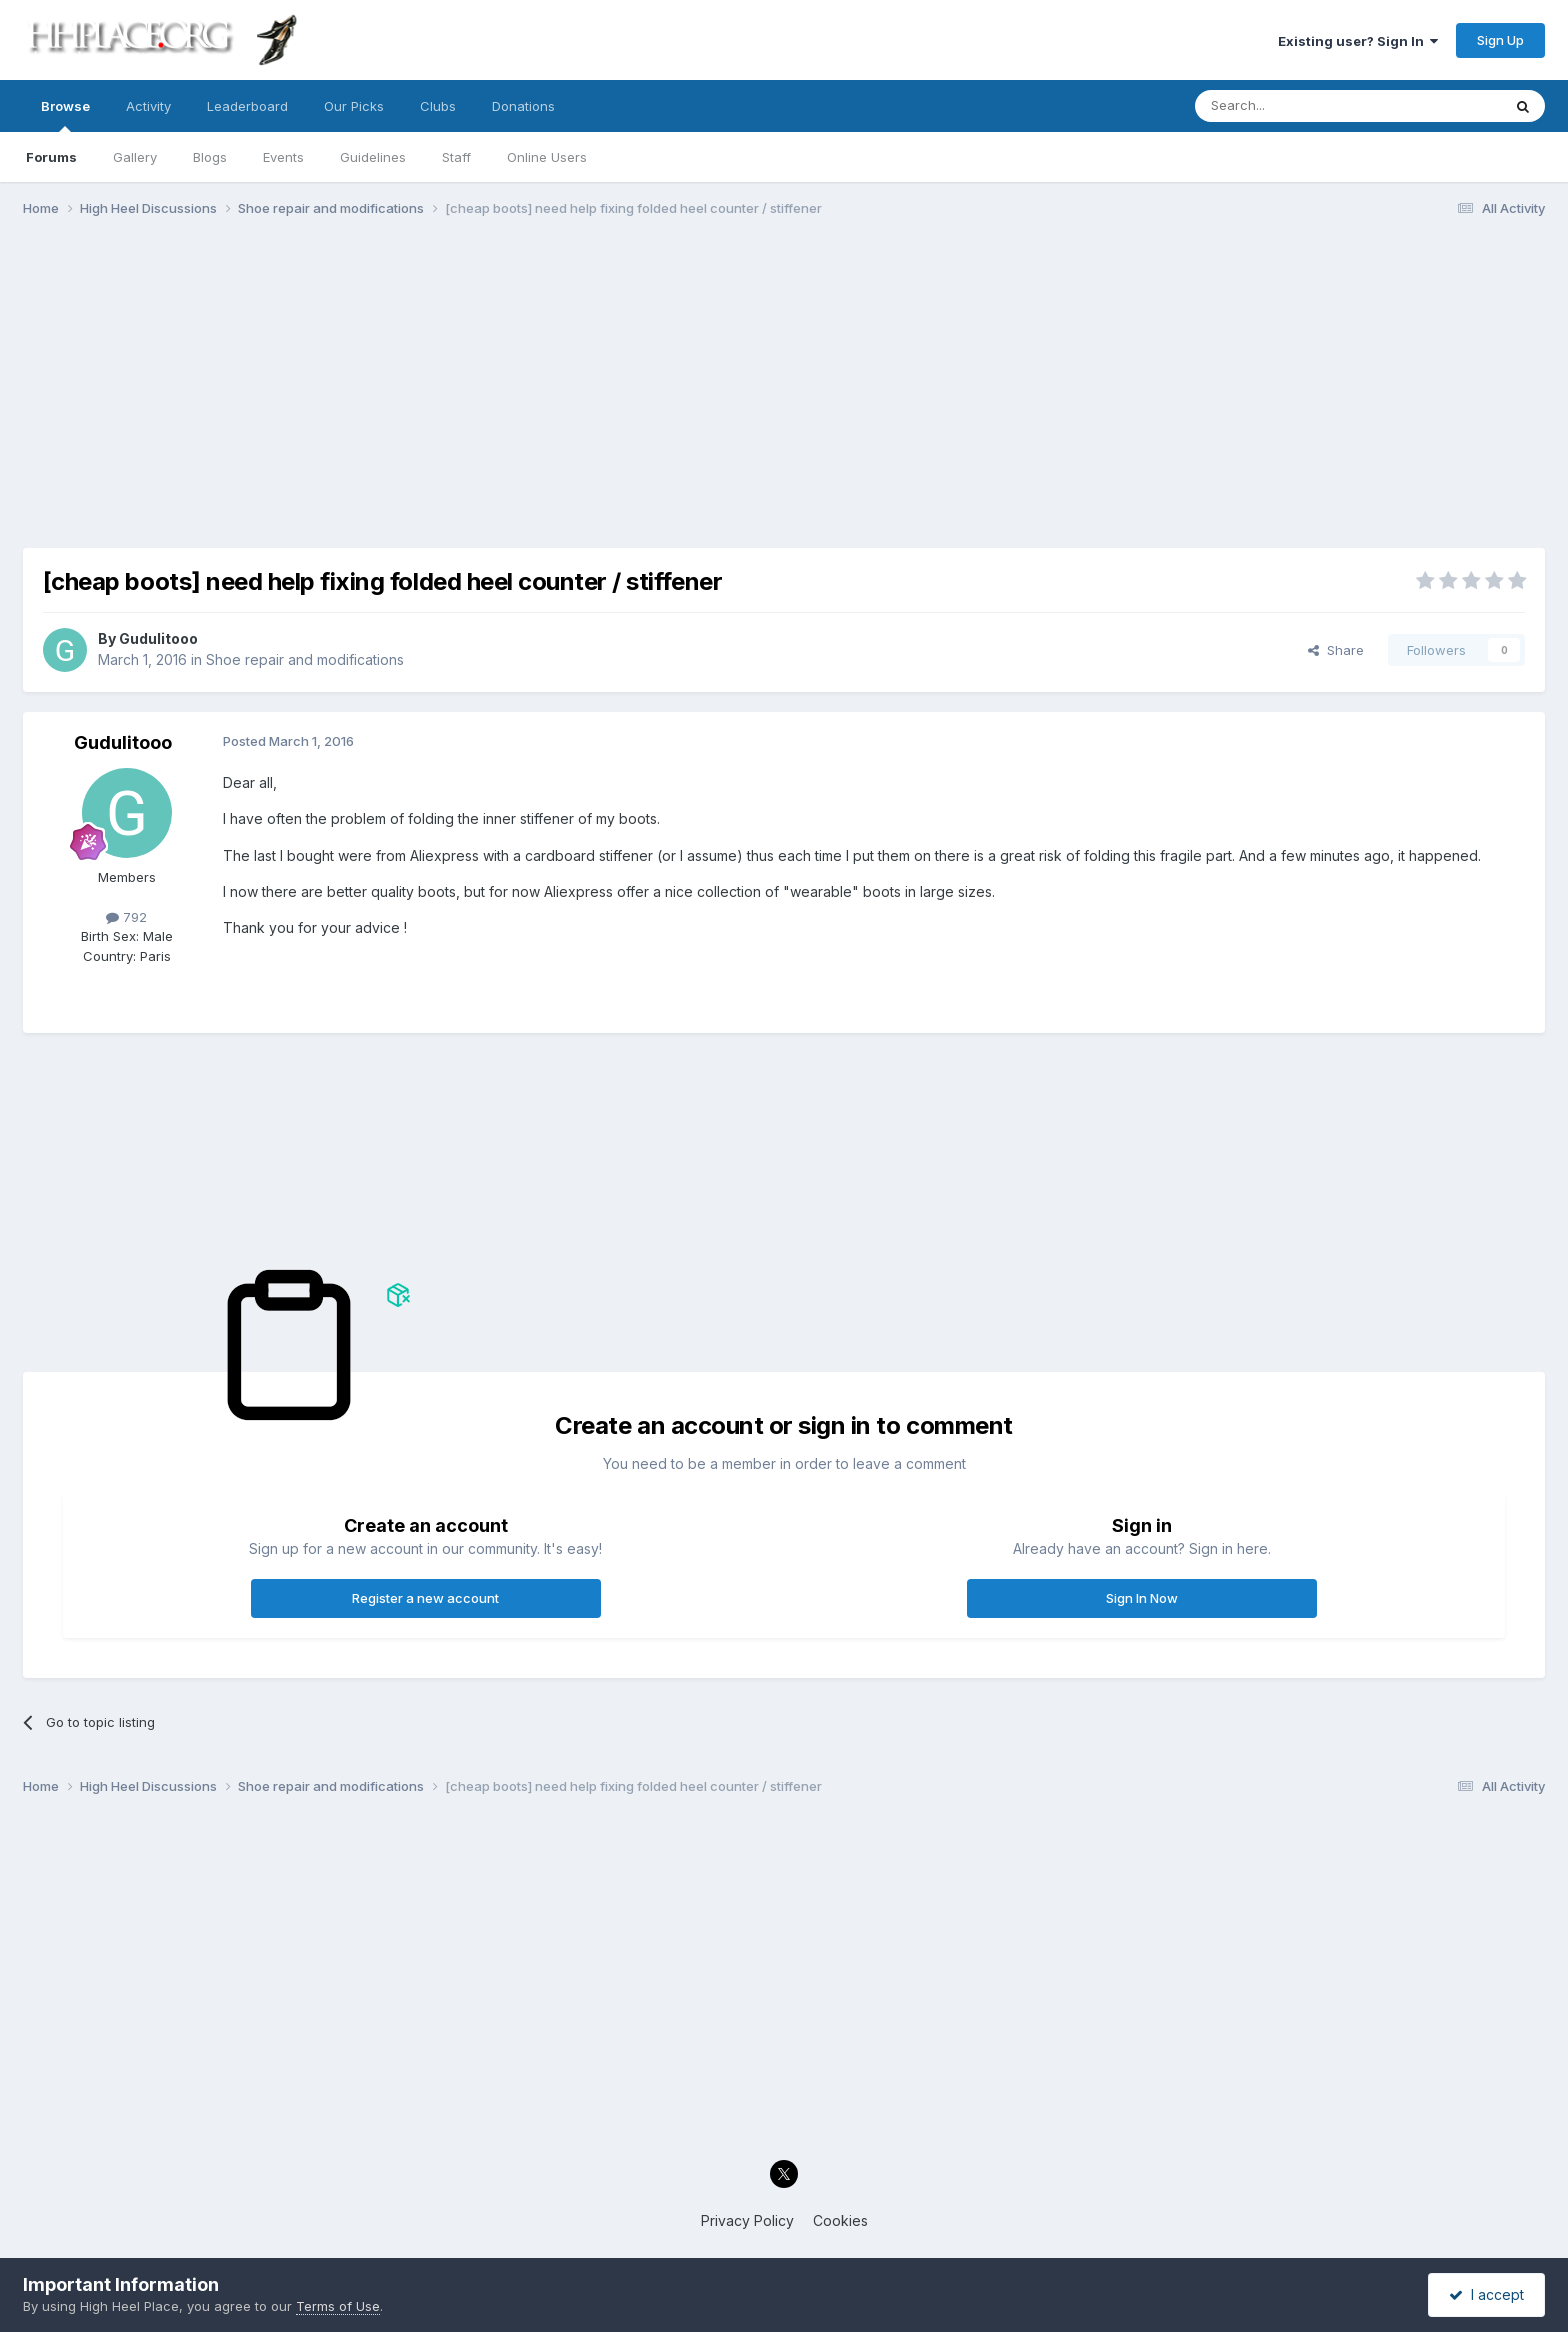 This screenshot has height=2332, width=1568. Describe the element at coordinates (398, 1295) in the screenshot. I see `cancel or remove a package from order` at that location.